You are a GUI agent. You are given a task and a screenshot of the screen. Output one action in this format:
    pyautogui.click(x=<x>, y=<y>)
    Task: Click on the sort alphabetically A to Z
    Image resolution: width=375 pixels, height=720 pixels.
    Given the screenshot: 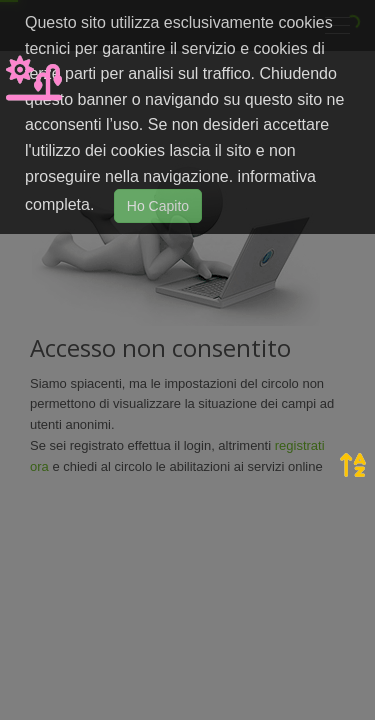 What is the action you would take?
    pyautogui.click(x=353, y=465)
    